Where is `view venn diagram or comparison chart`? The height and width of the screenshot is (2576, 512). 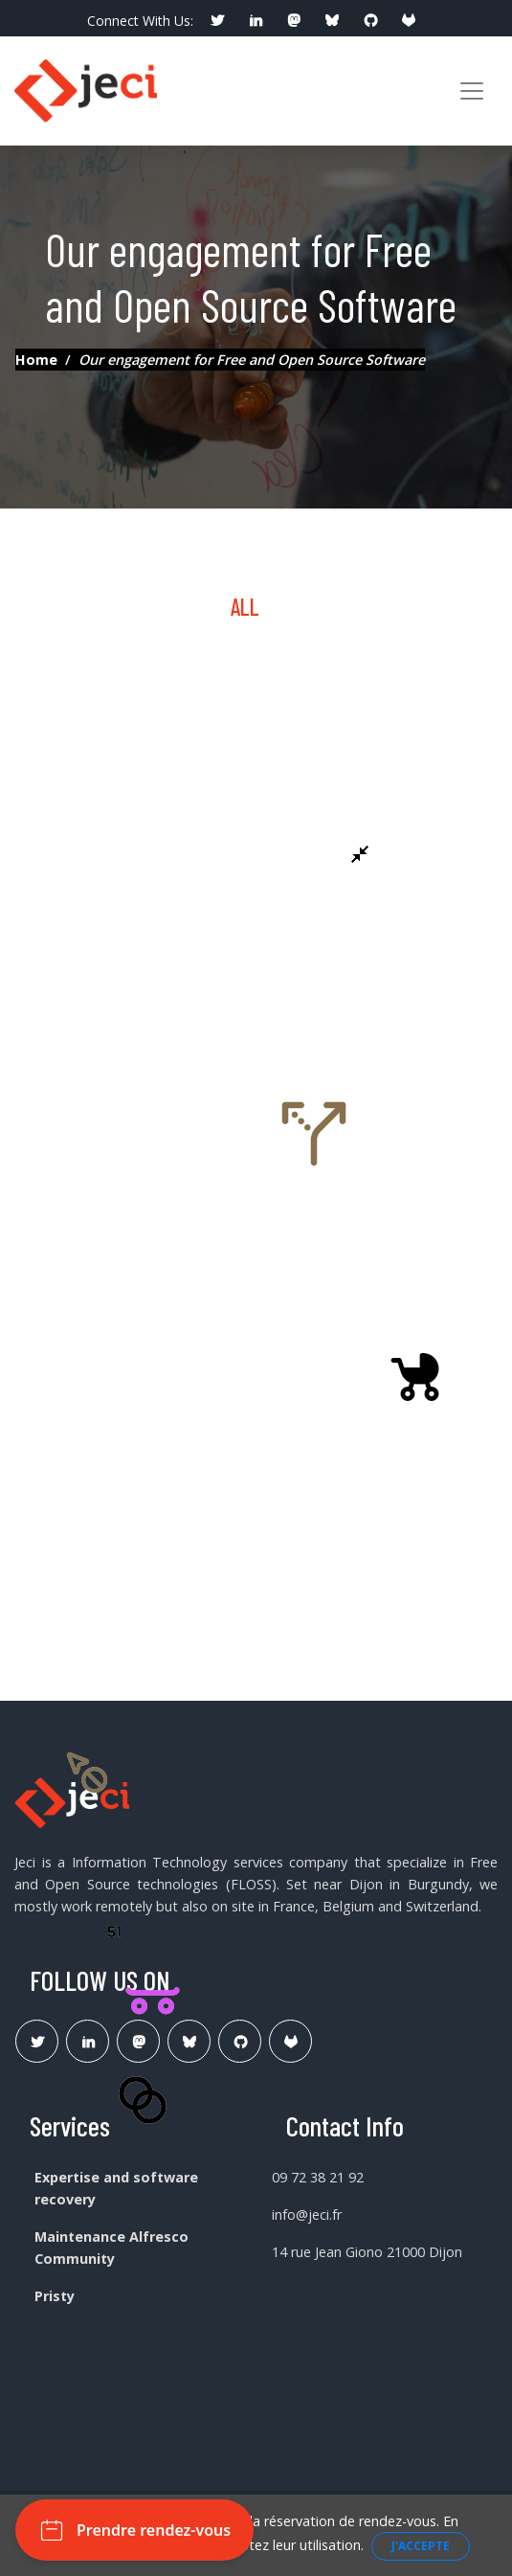 view venn diagram or comparison chart is located at coordinates (143, 2100).